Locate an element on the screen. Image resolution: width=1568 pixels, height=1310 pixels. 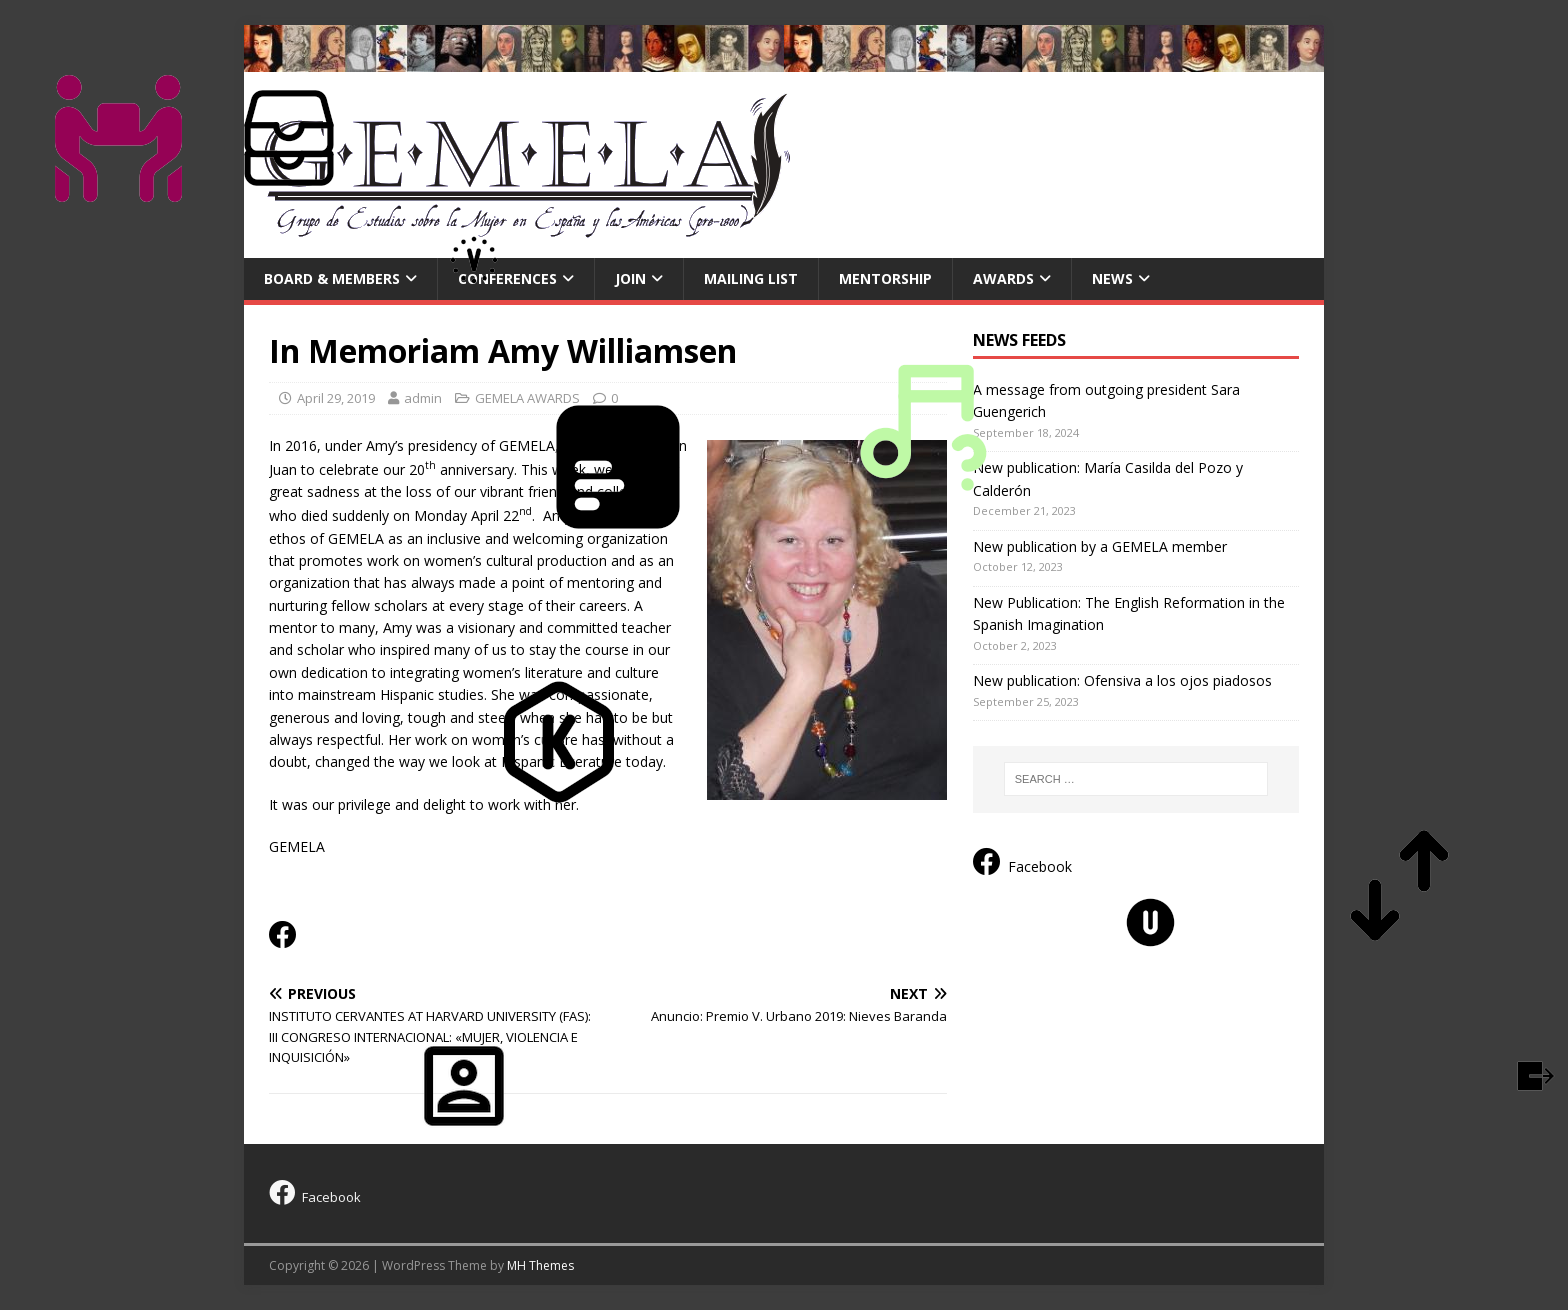
get help identifying a song is located at coordinates (923, 421).